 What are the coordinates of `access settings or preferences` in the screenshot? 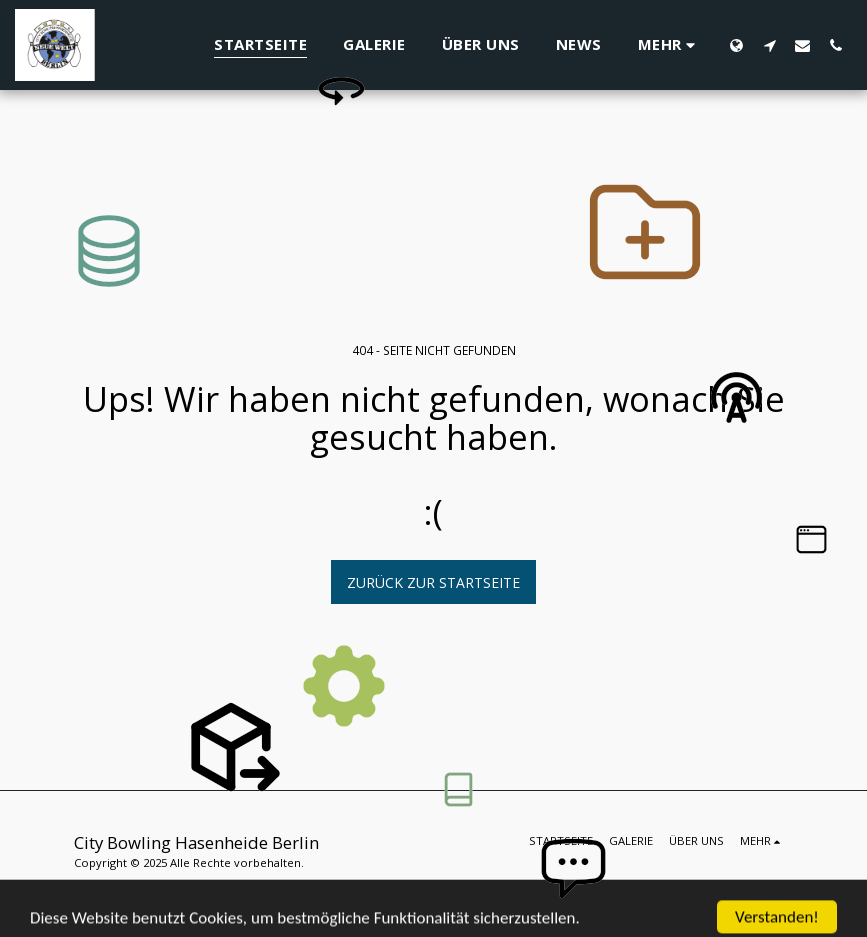 It's located at (344, 686).